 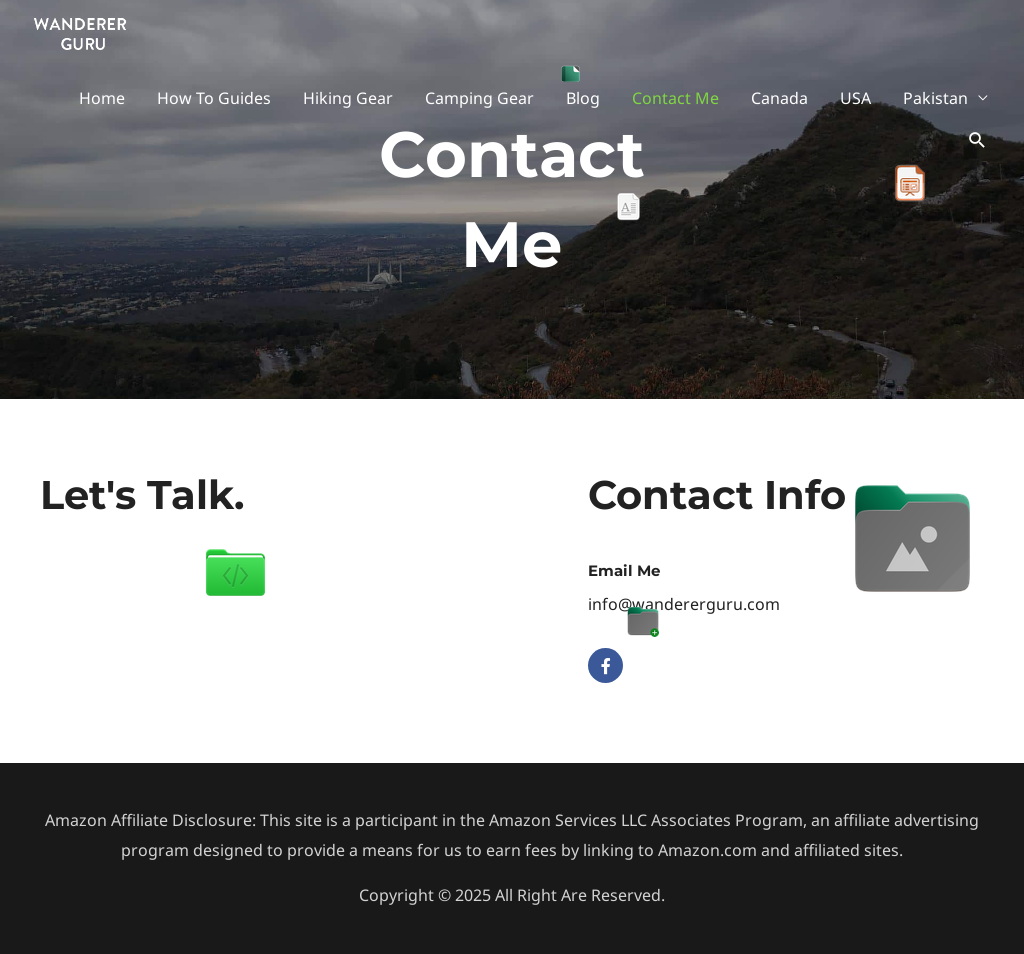 I want to click on open your code projects folder, so click(x=235, y=572).